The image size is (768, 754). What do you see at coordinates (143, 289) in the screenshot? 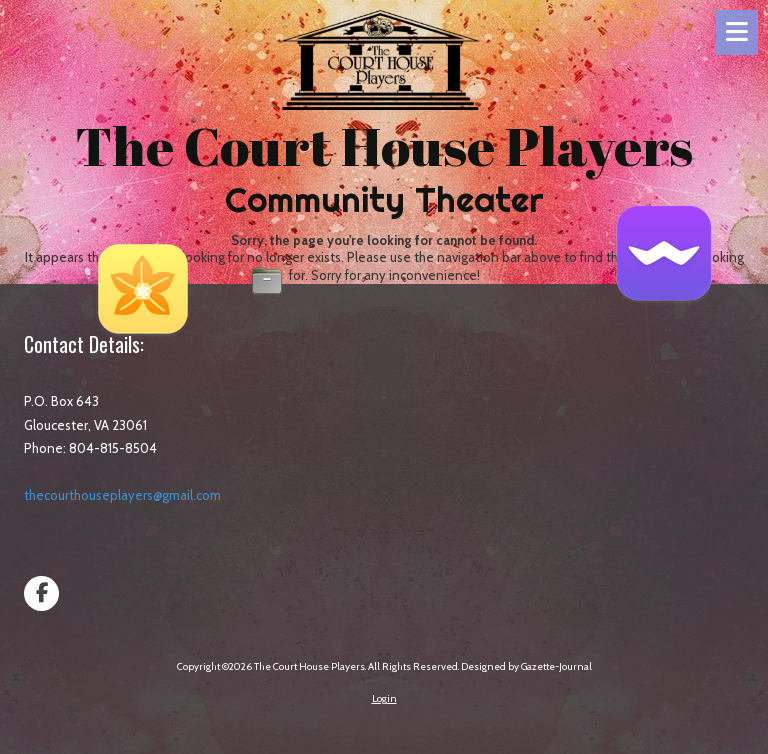
I see `open vanilla os application` at bounding box center [143, 289].